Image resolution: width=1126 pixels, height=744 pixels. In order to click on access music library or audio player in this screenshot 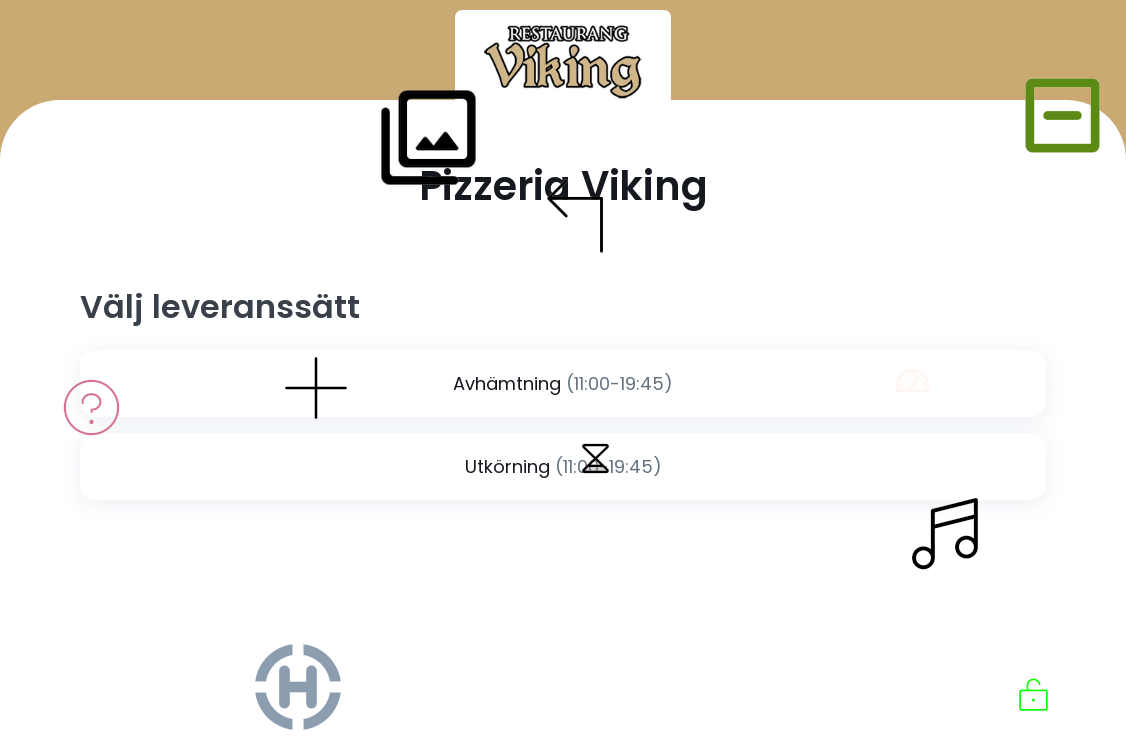, I will do `click(949, 535)`.